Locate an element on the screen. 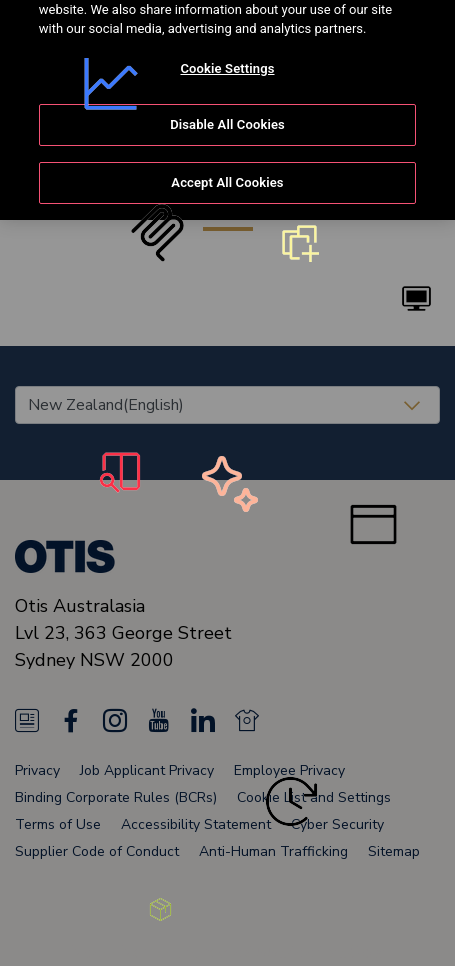 The image size is (455, 966). open file preview pane is located at coordinates (120, 470).